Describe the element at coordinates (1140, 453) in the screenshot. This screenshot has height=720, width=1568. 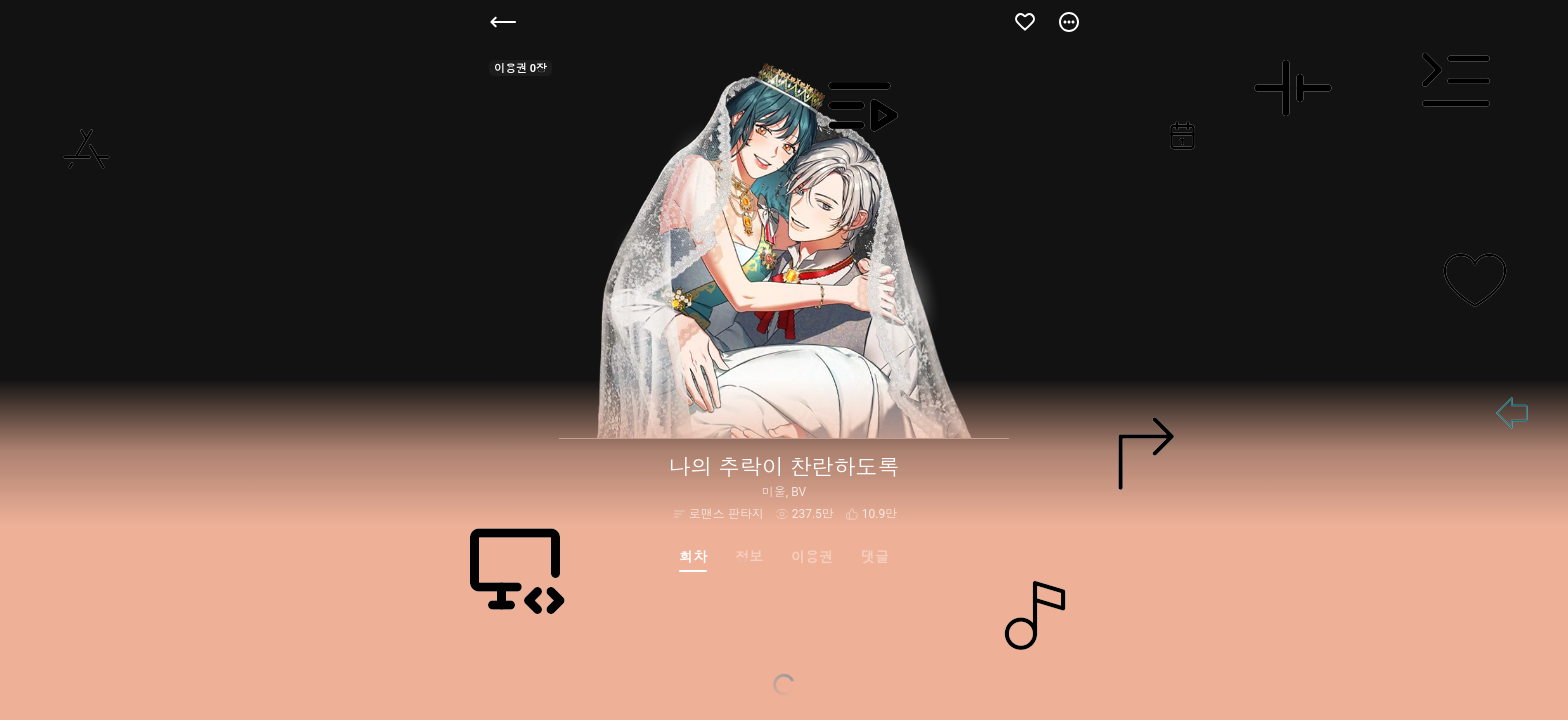
I see `reply to a message` at that location.